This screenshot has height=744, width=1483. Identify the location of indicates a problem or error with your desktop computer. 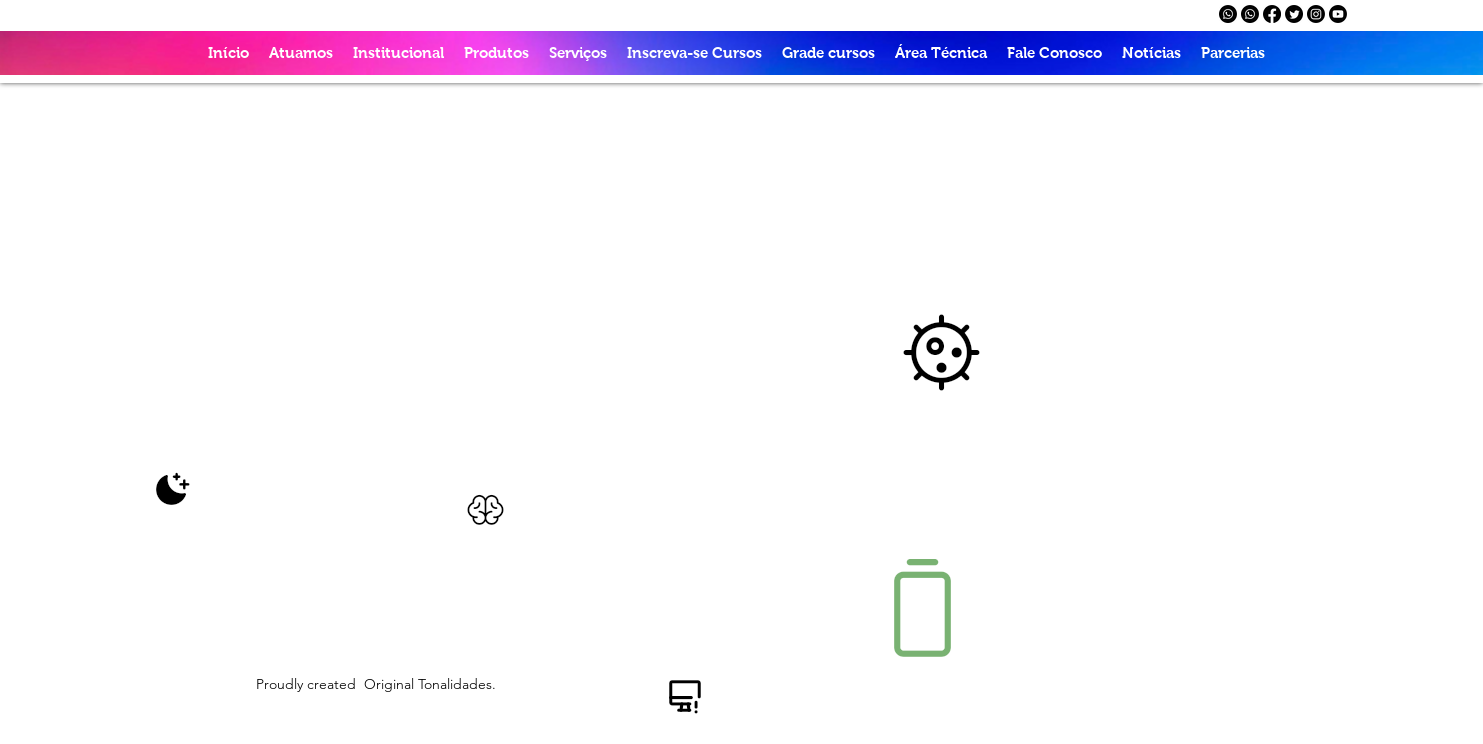
(685, 696).